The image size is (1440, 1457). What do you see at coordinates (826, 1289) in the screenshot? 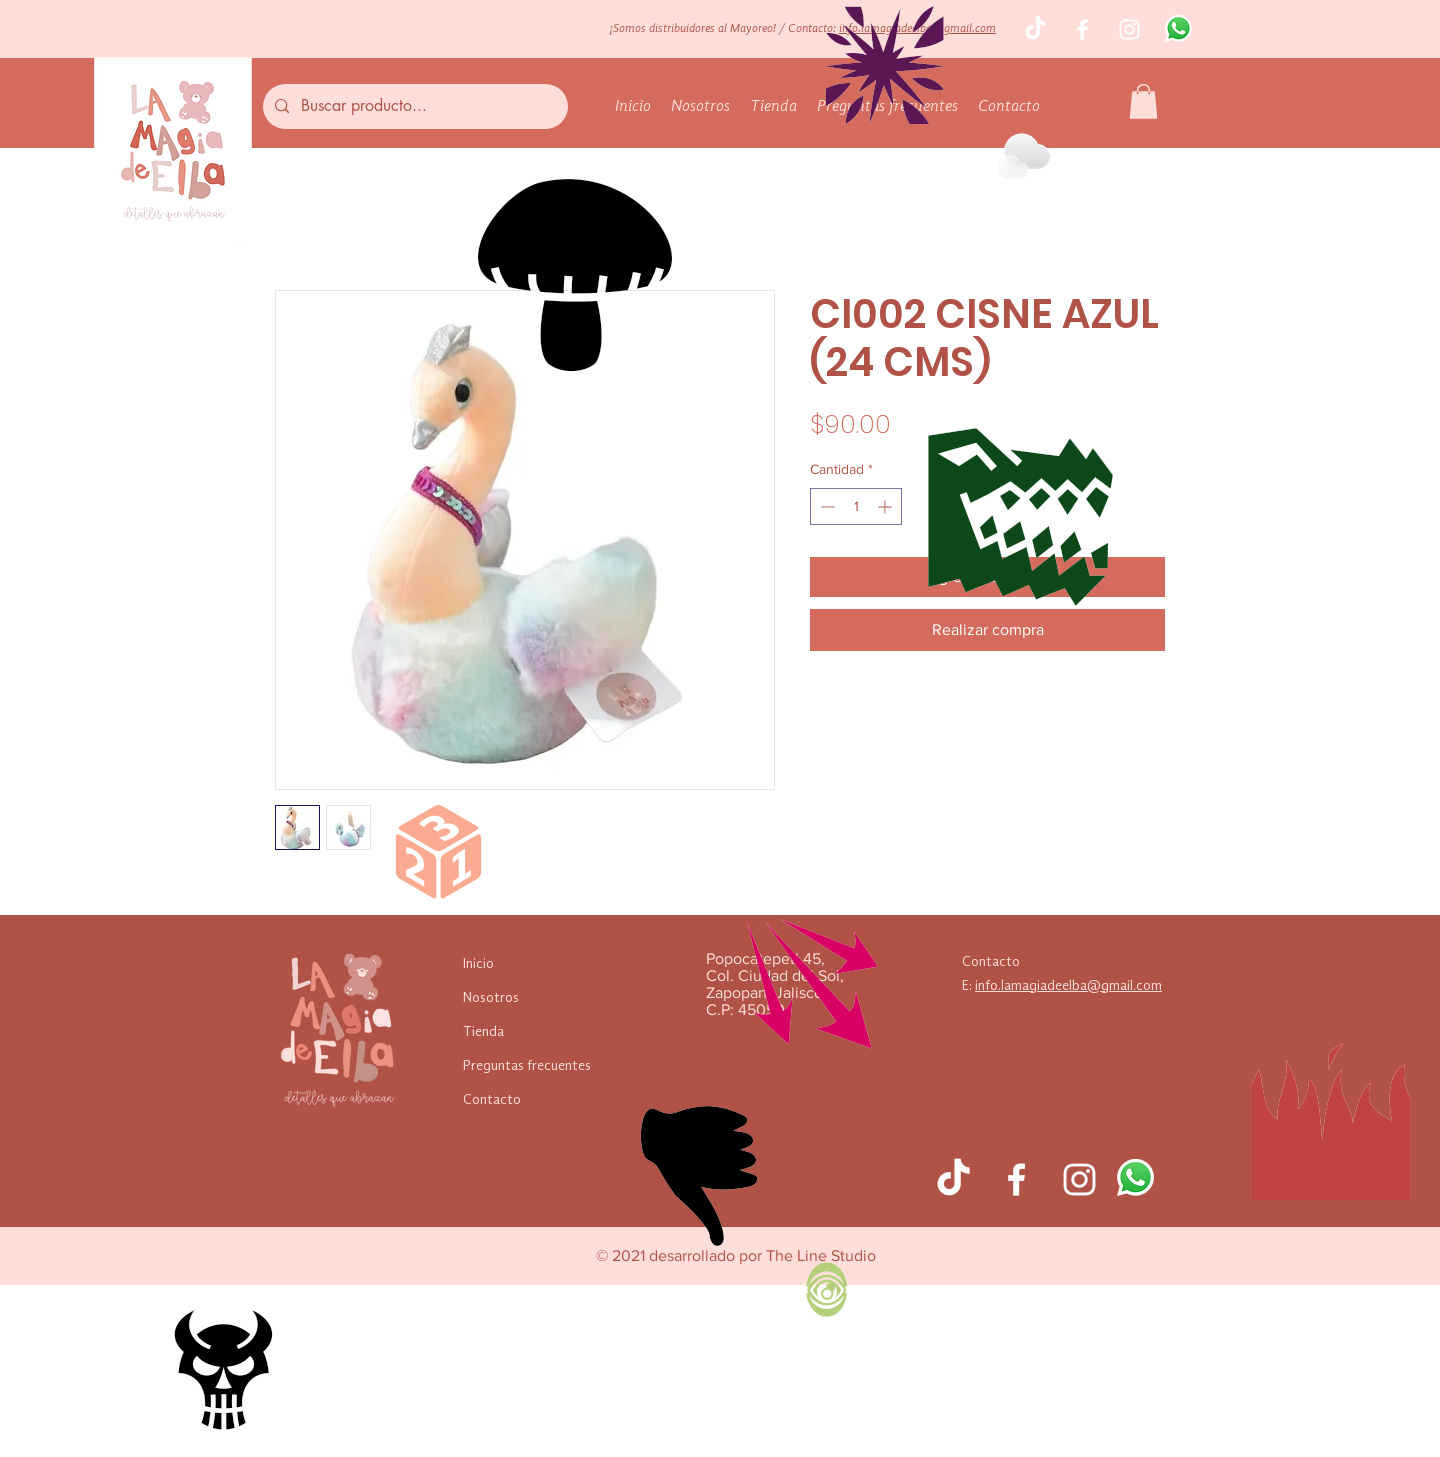
I see `select cyclops character or creature type` at bounding box center [826, 1289].